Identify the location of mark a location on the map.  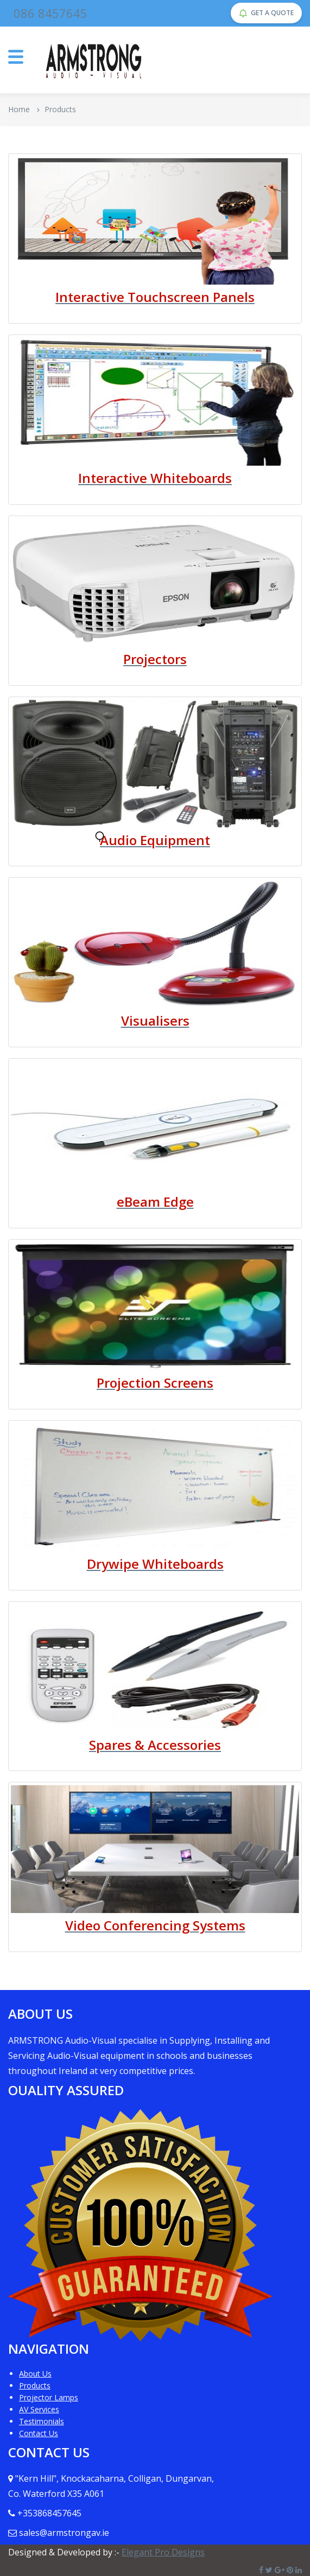
(99, 836).